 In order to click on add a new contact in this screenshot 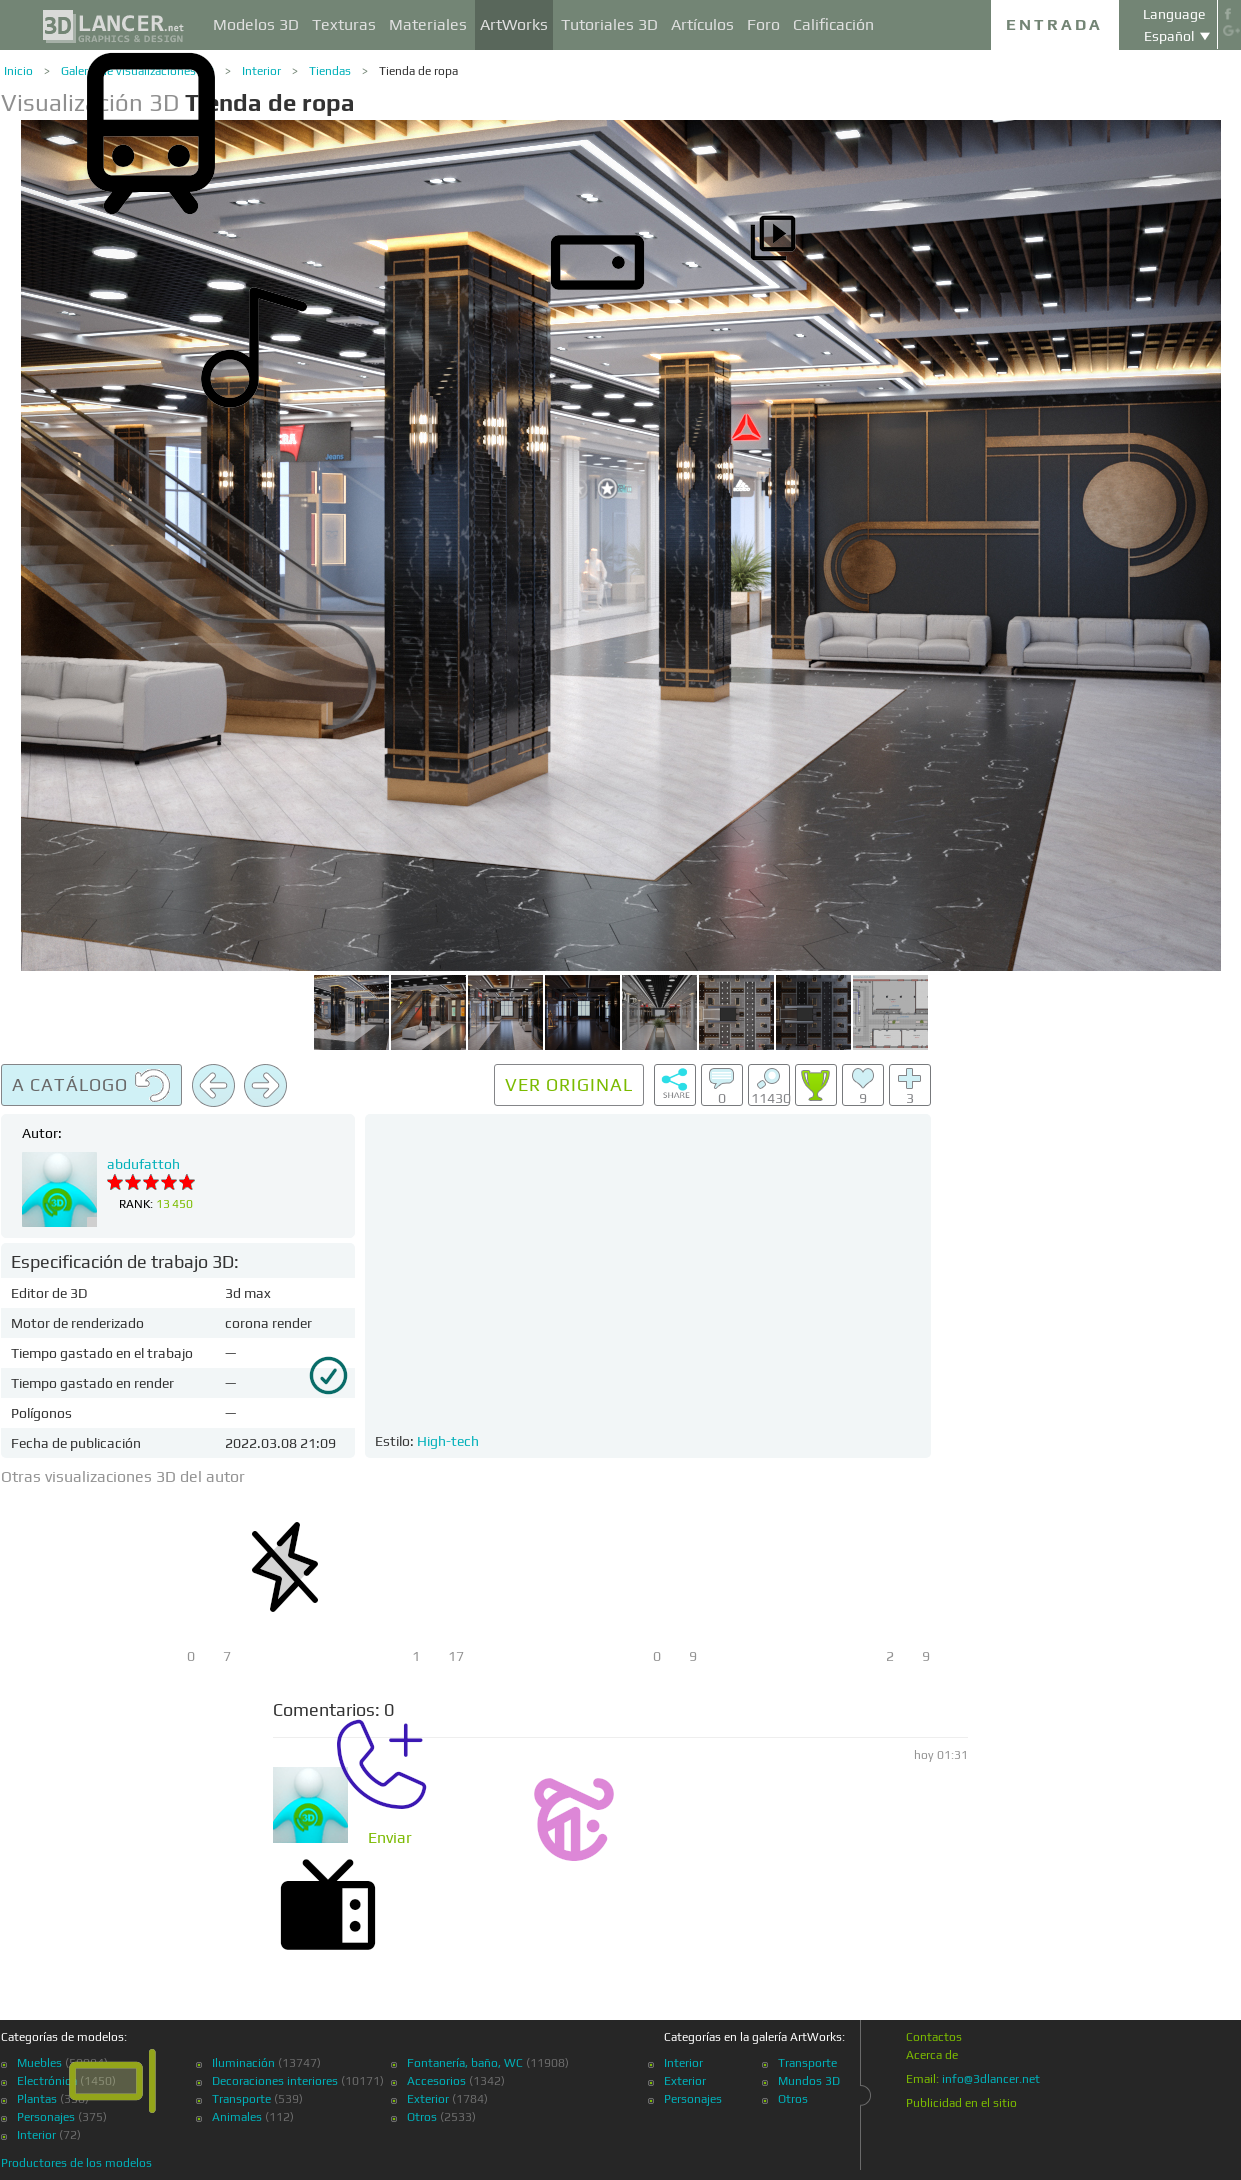, I will do `click(383, 1762)`.